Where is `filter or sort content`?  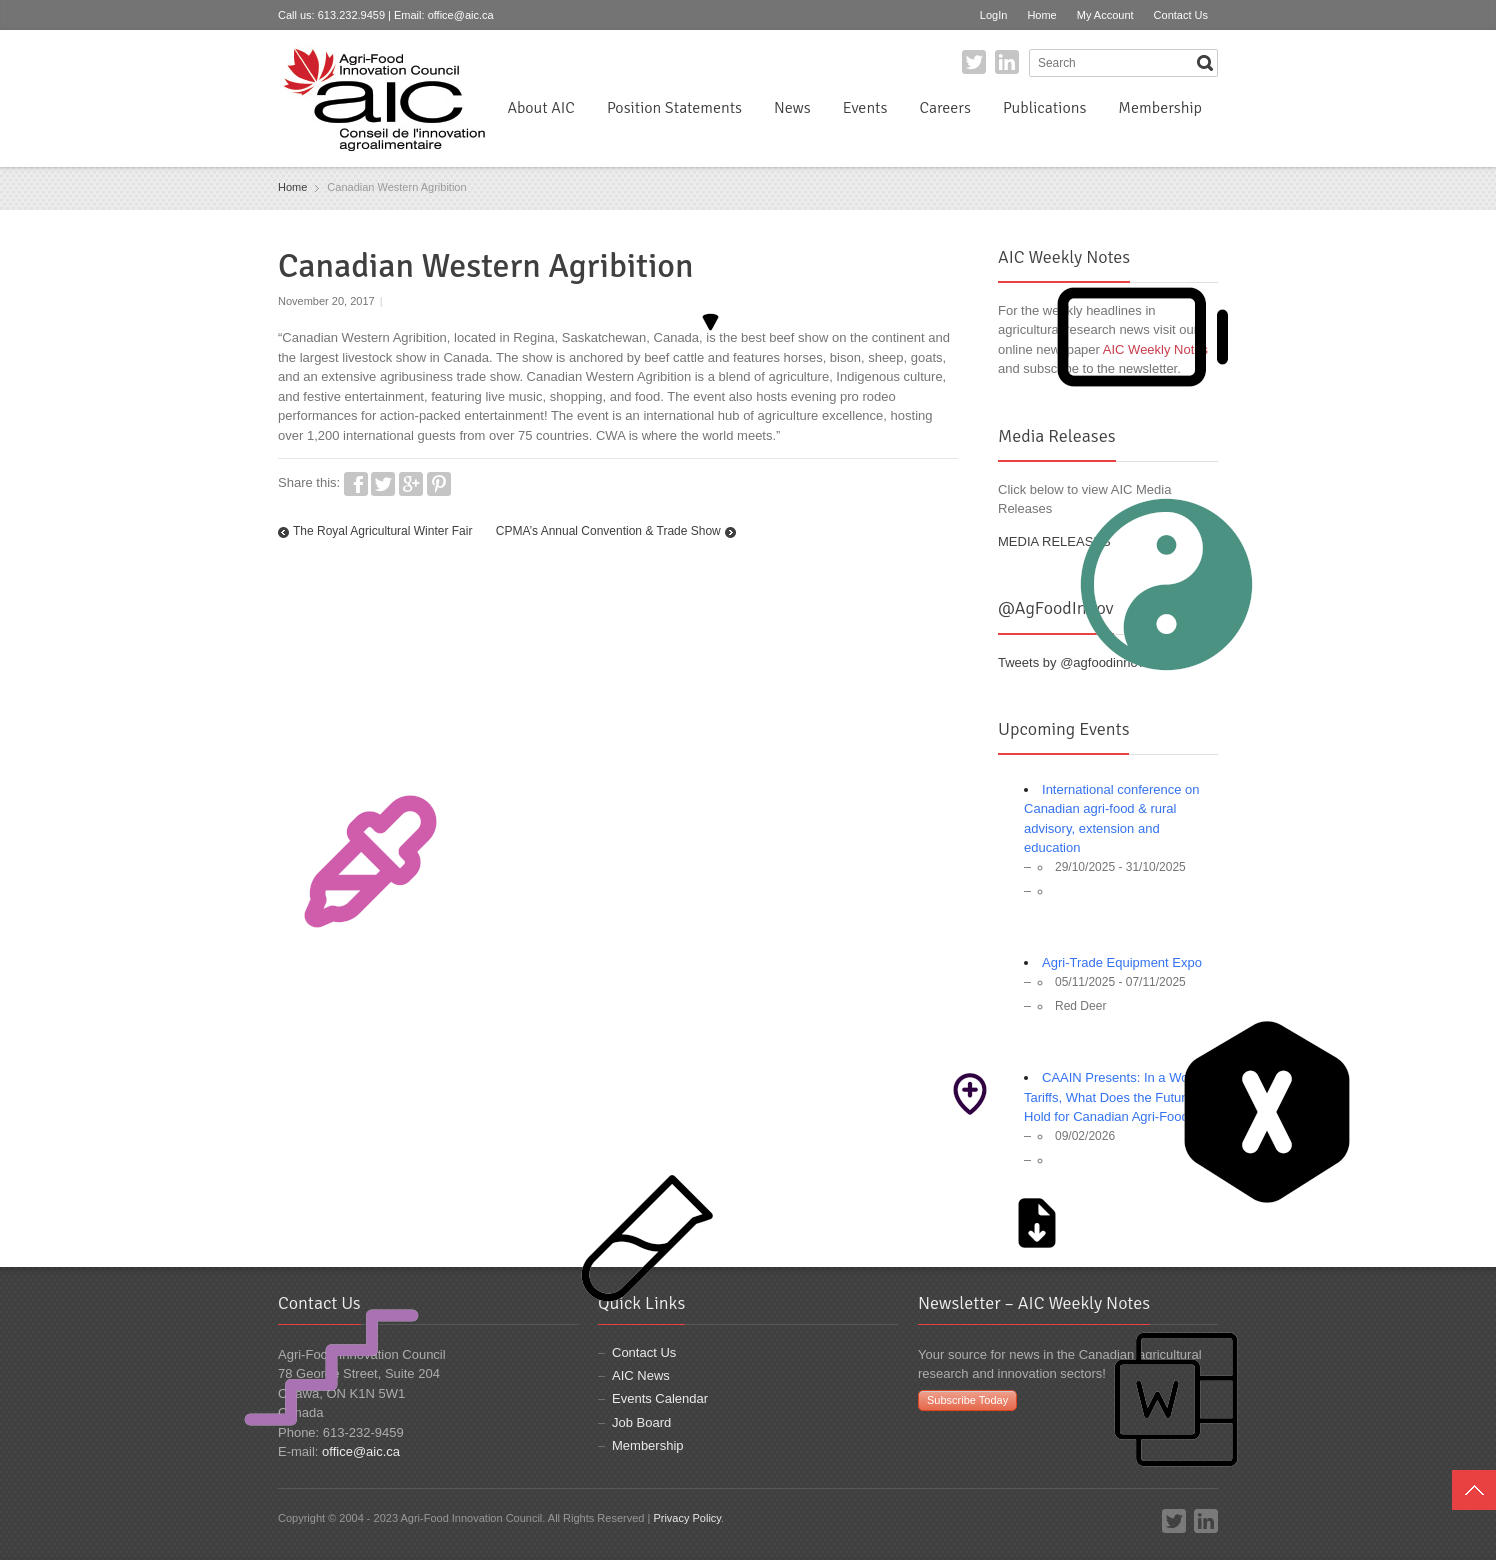 filter or sort content is located at coordinates (710, 322).